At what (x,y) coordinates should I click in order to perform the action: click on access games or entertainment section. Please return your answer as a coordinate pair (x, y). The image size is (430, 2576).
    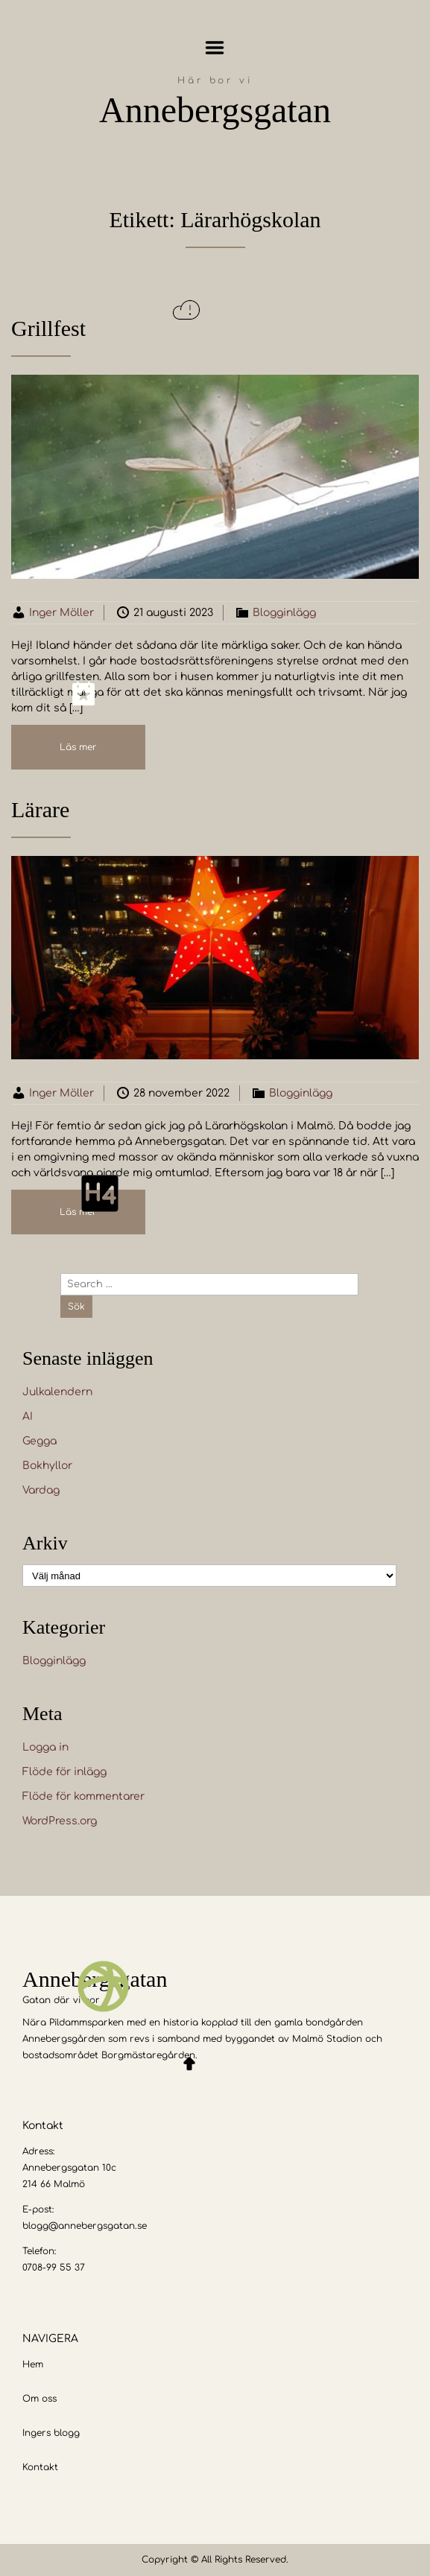
    Looking at the image, I should click on (103, 1986).